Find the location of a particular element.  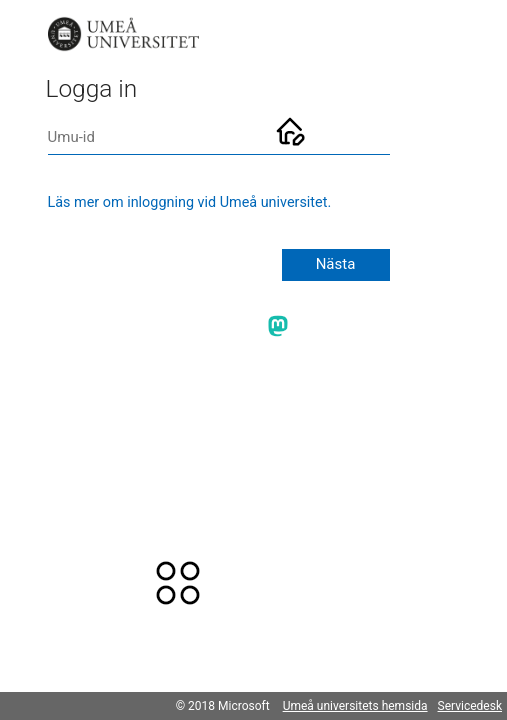

open mastodon app is located at coordinates (278, 326).